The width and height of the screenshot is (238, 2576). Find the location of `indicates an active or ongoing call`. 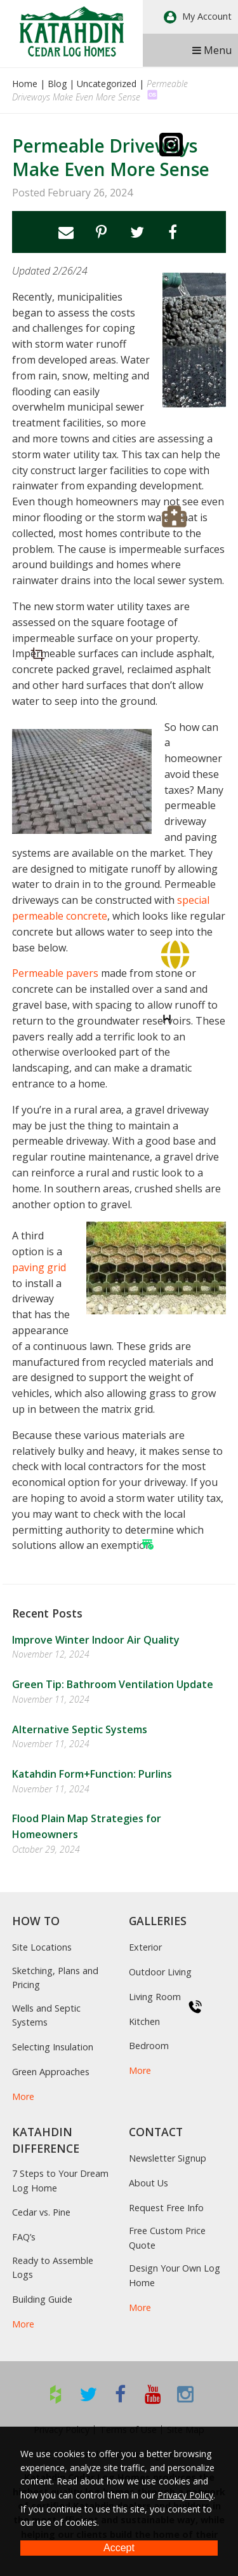

indicates an active or ongoing call is located at coordinates (195, 2007).